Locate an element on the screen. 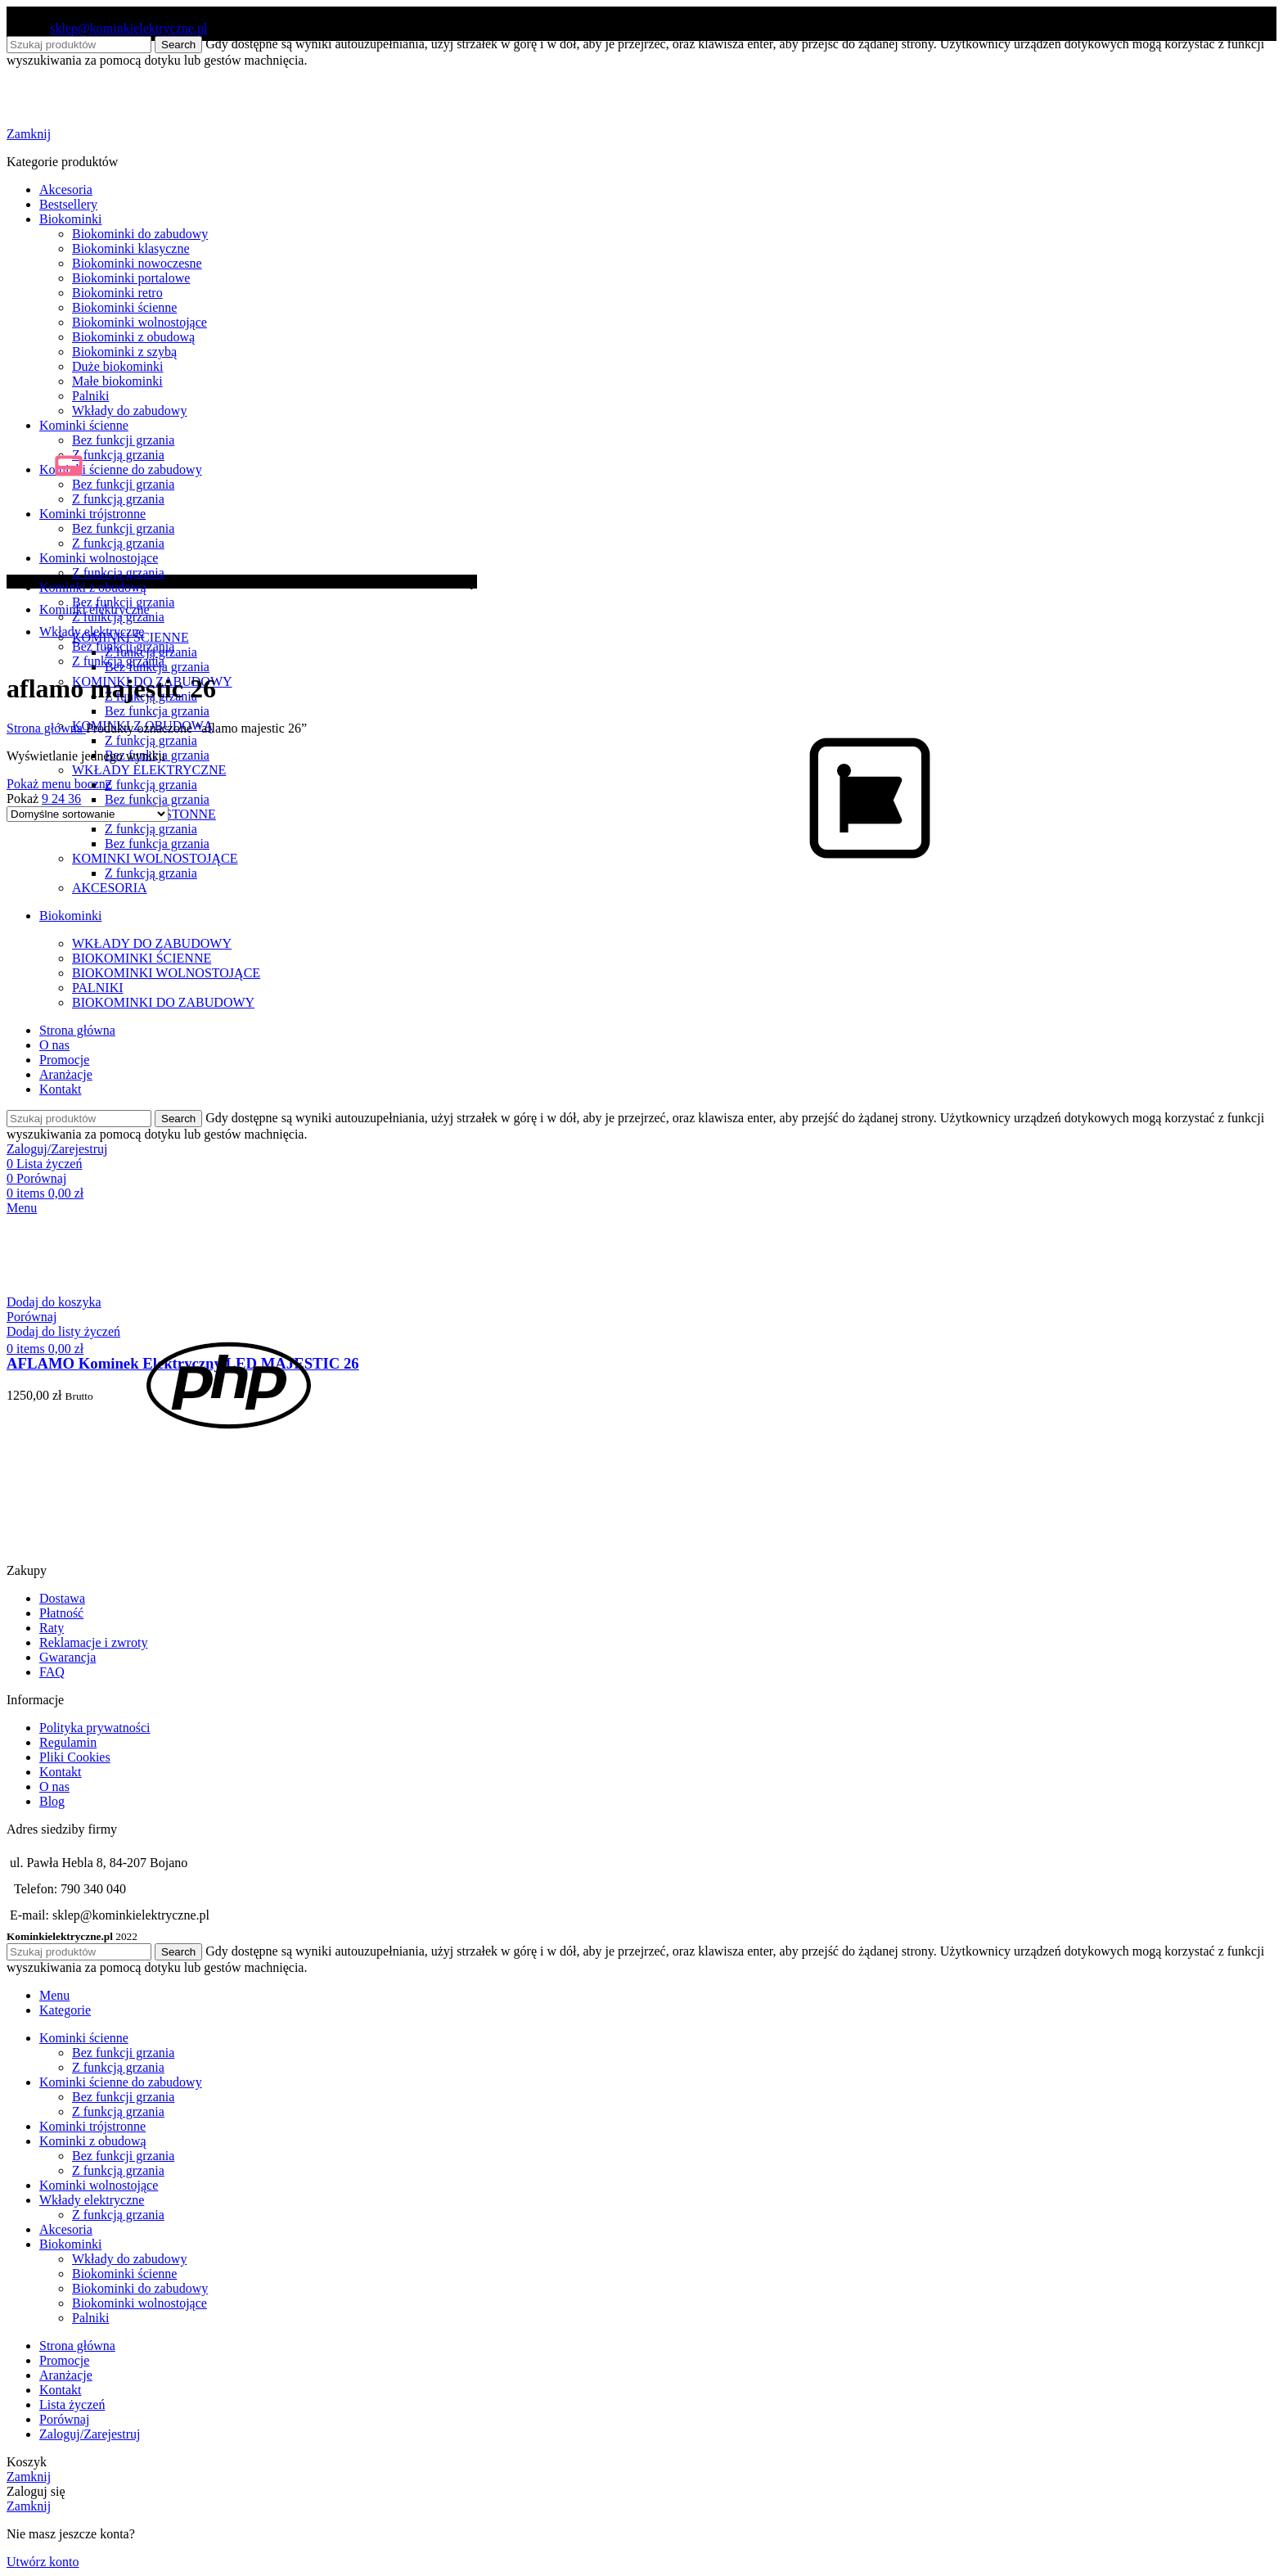 The height and width of the screenshot is (2576, 1283). indicates pager or beeper device is located at coordinates (69, 466).